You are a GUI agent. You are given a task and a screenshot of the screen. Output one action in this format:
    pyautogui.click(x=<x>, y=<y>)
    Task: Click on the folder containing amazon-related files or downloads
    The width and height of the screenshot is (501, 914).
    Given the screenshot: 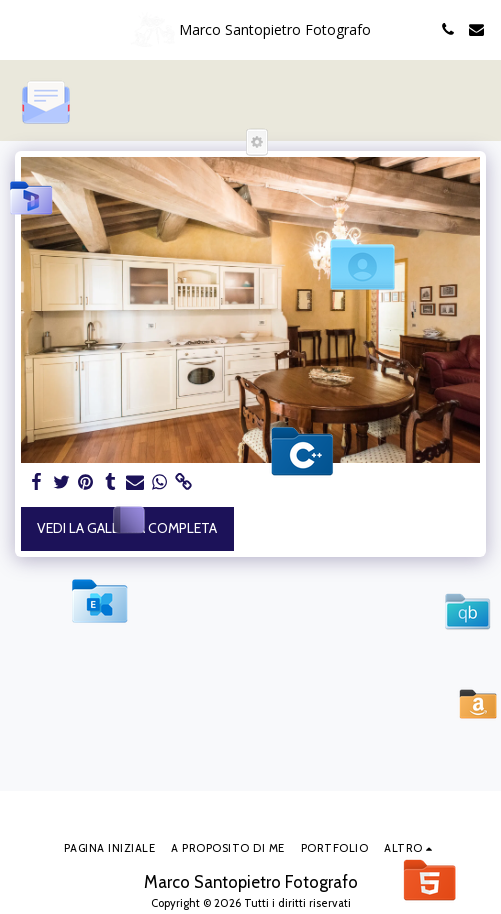 What is the action you would take?
    pyautogui.click(x=478, y=705)
    